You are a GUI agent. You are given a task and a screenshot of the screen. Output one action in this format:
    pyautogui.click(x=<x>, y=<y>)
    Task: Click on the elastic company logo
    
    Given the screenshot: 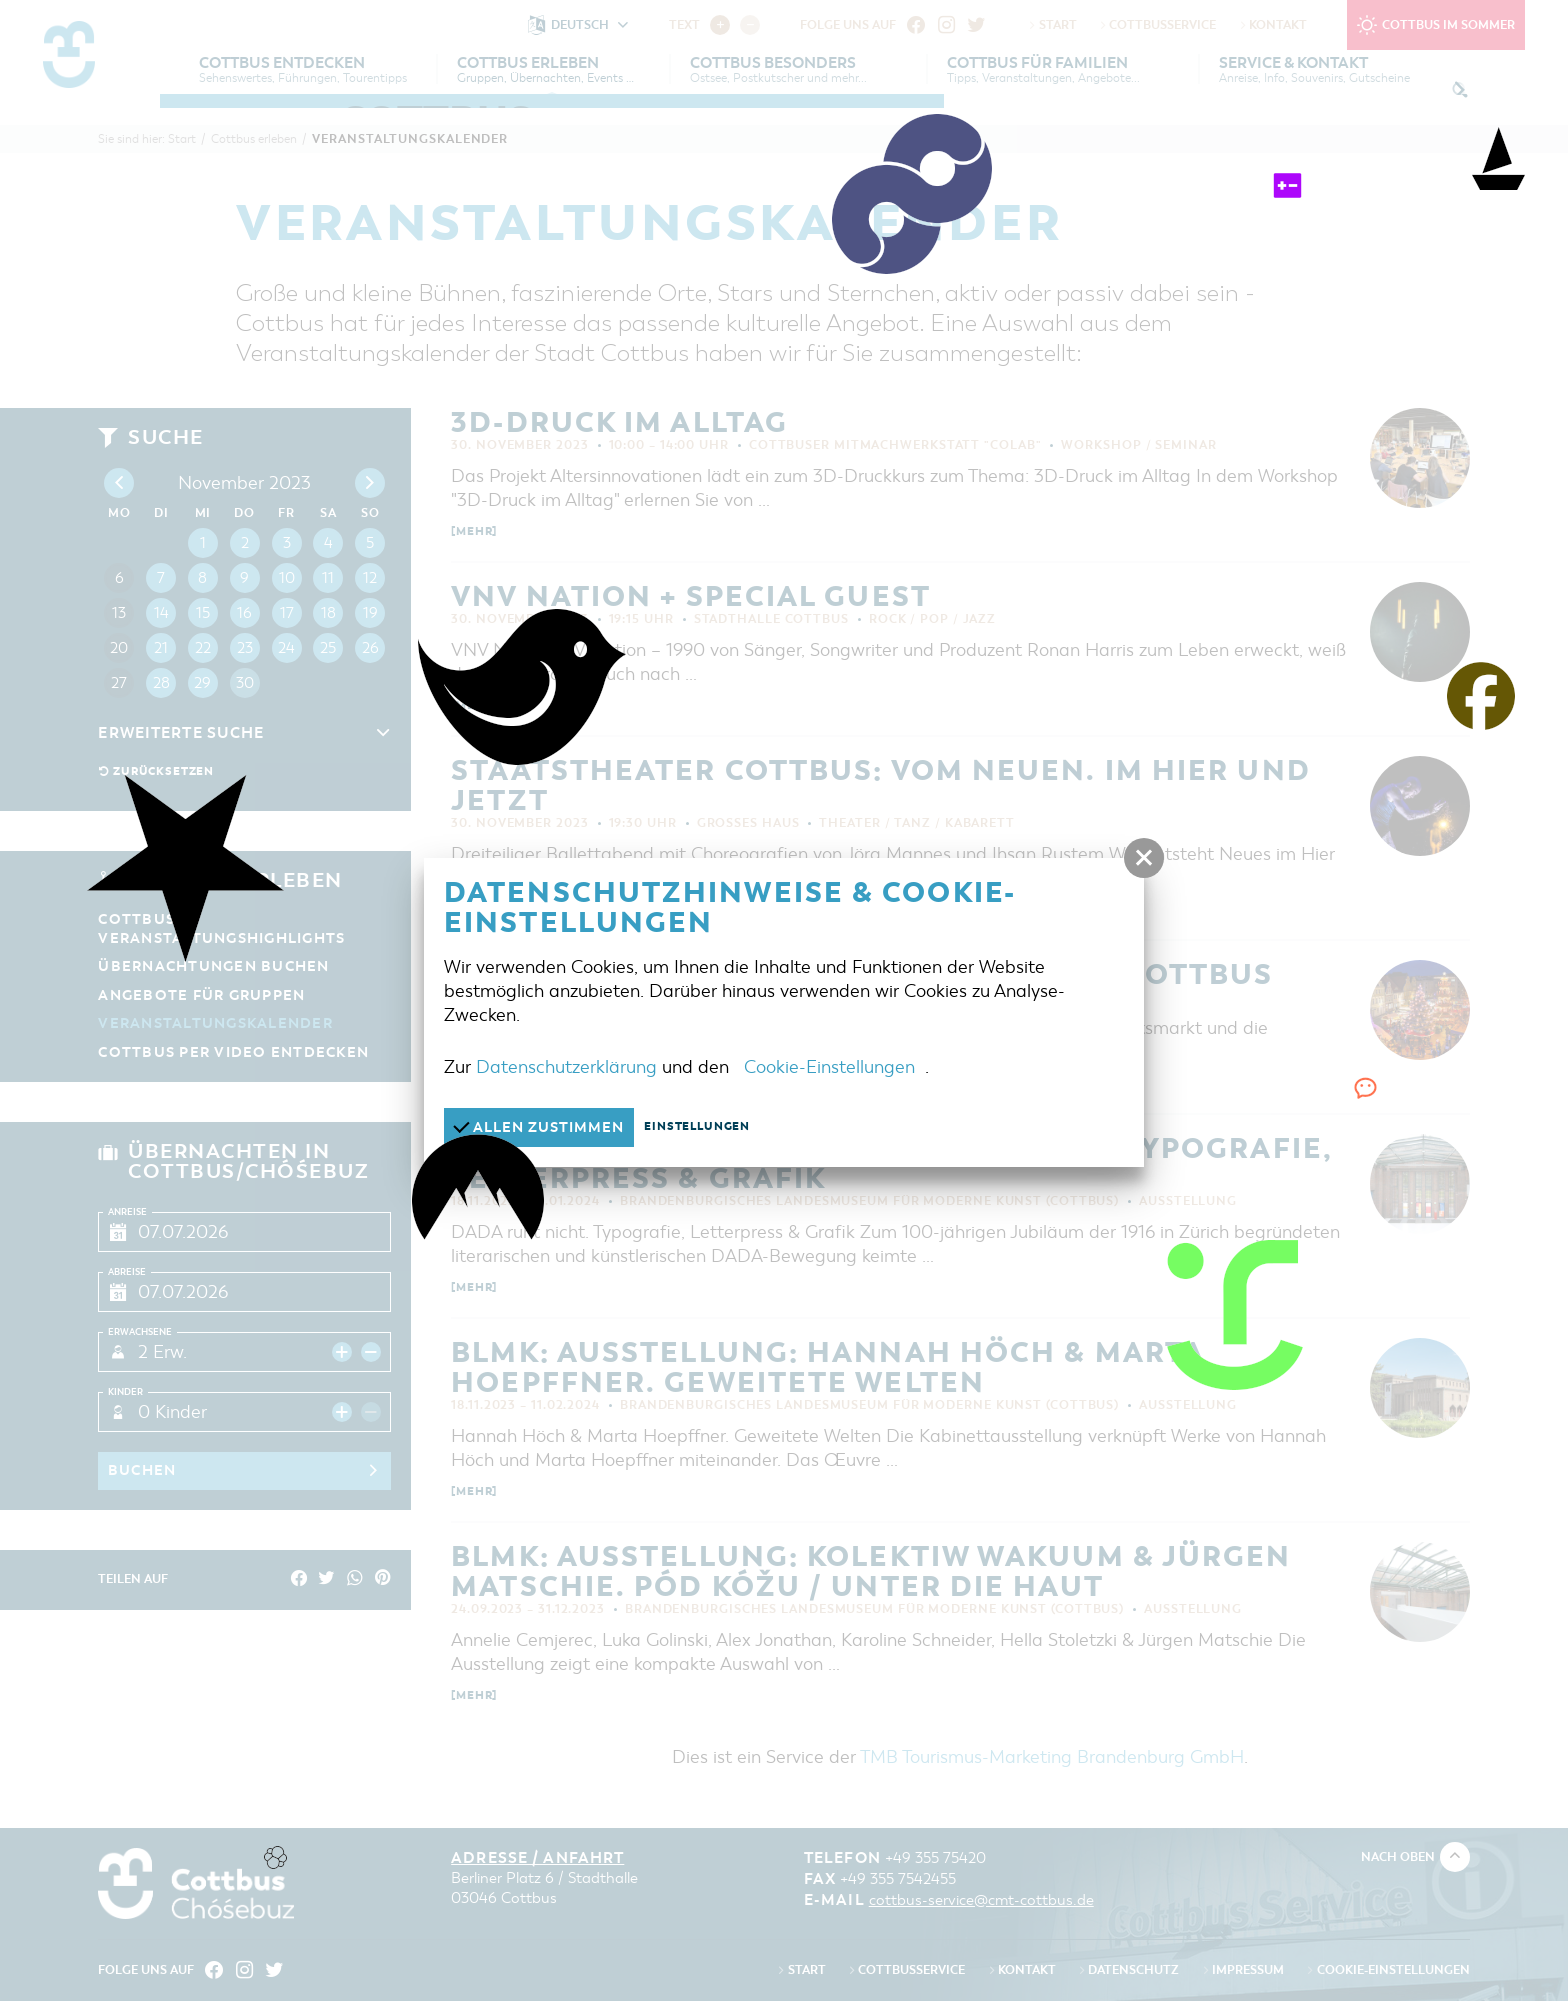 What is the action you would take?
    pyautogui.click(x=275, y=1857)
    